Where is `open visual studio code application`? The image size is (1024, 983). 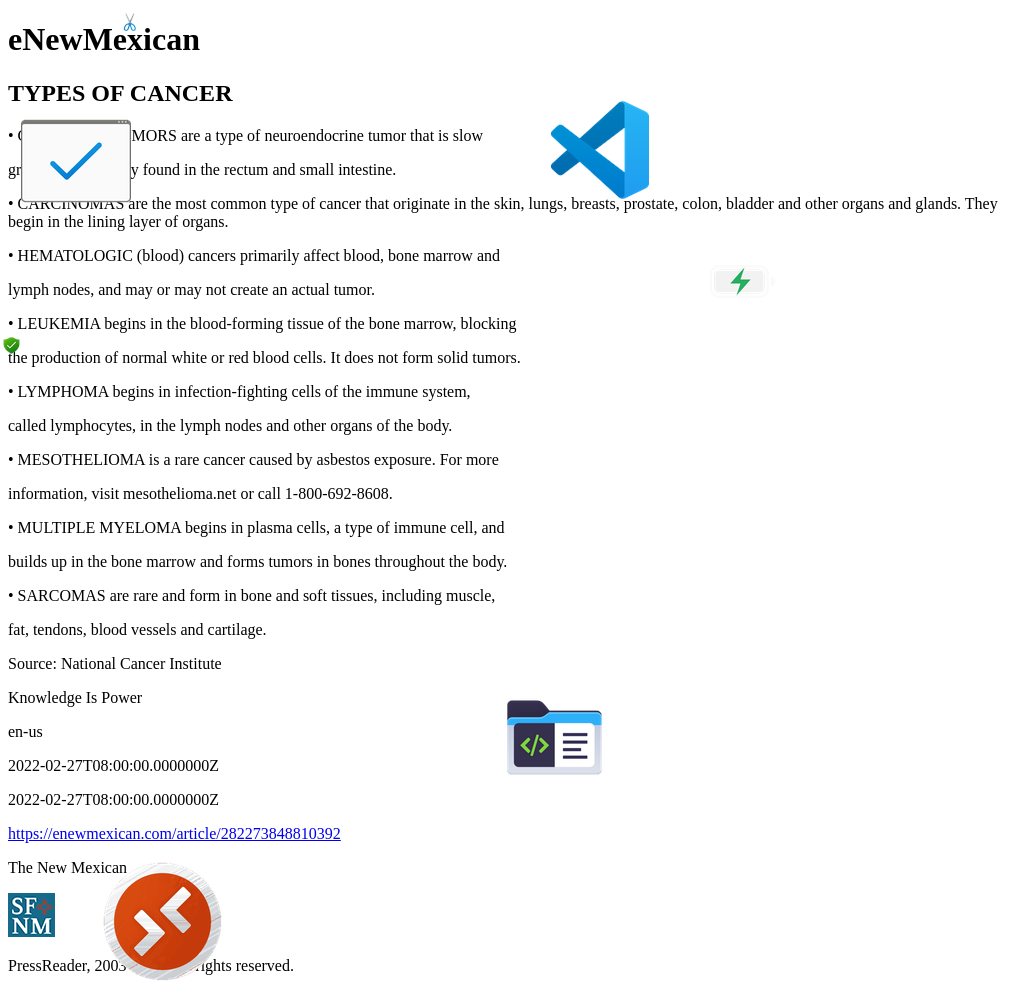
open visual studio code application is located at coordinates (600, 150).